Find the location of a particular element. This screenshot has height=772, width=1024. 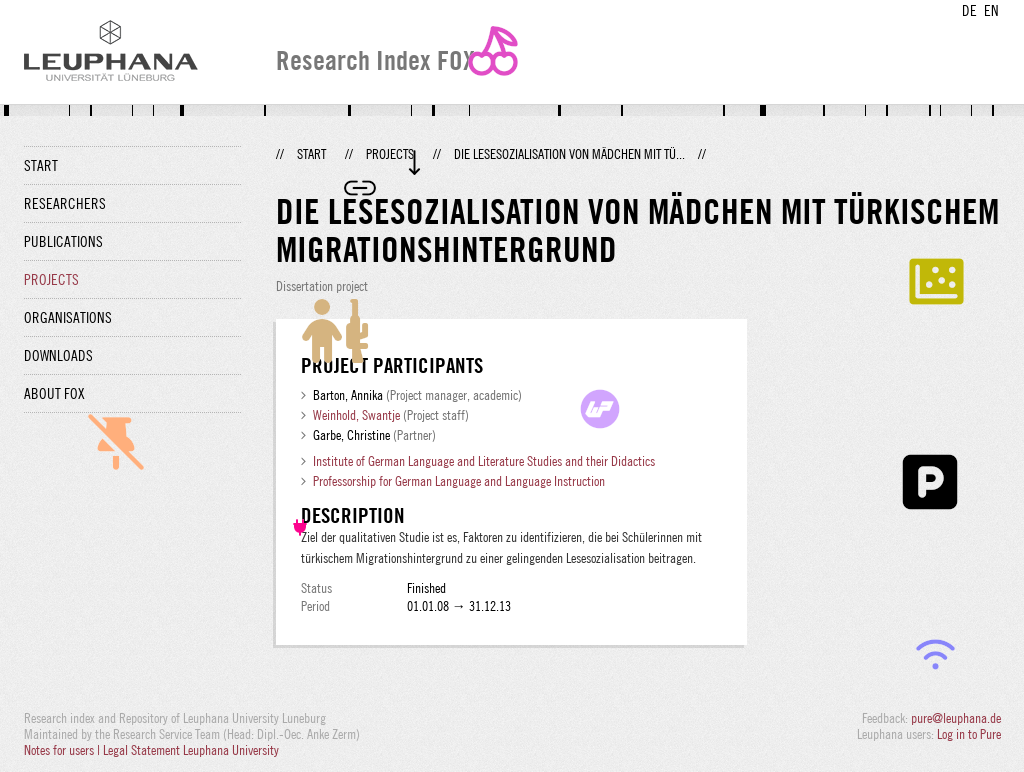

wpressr logo is located at coordinates (600, 409).